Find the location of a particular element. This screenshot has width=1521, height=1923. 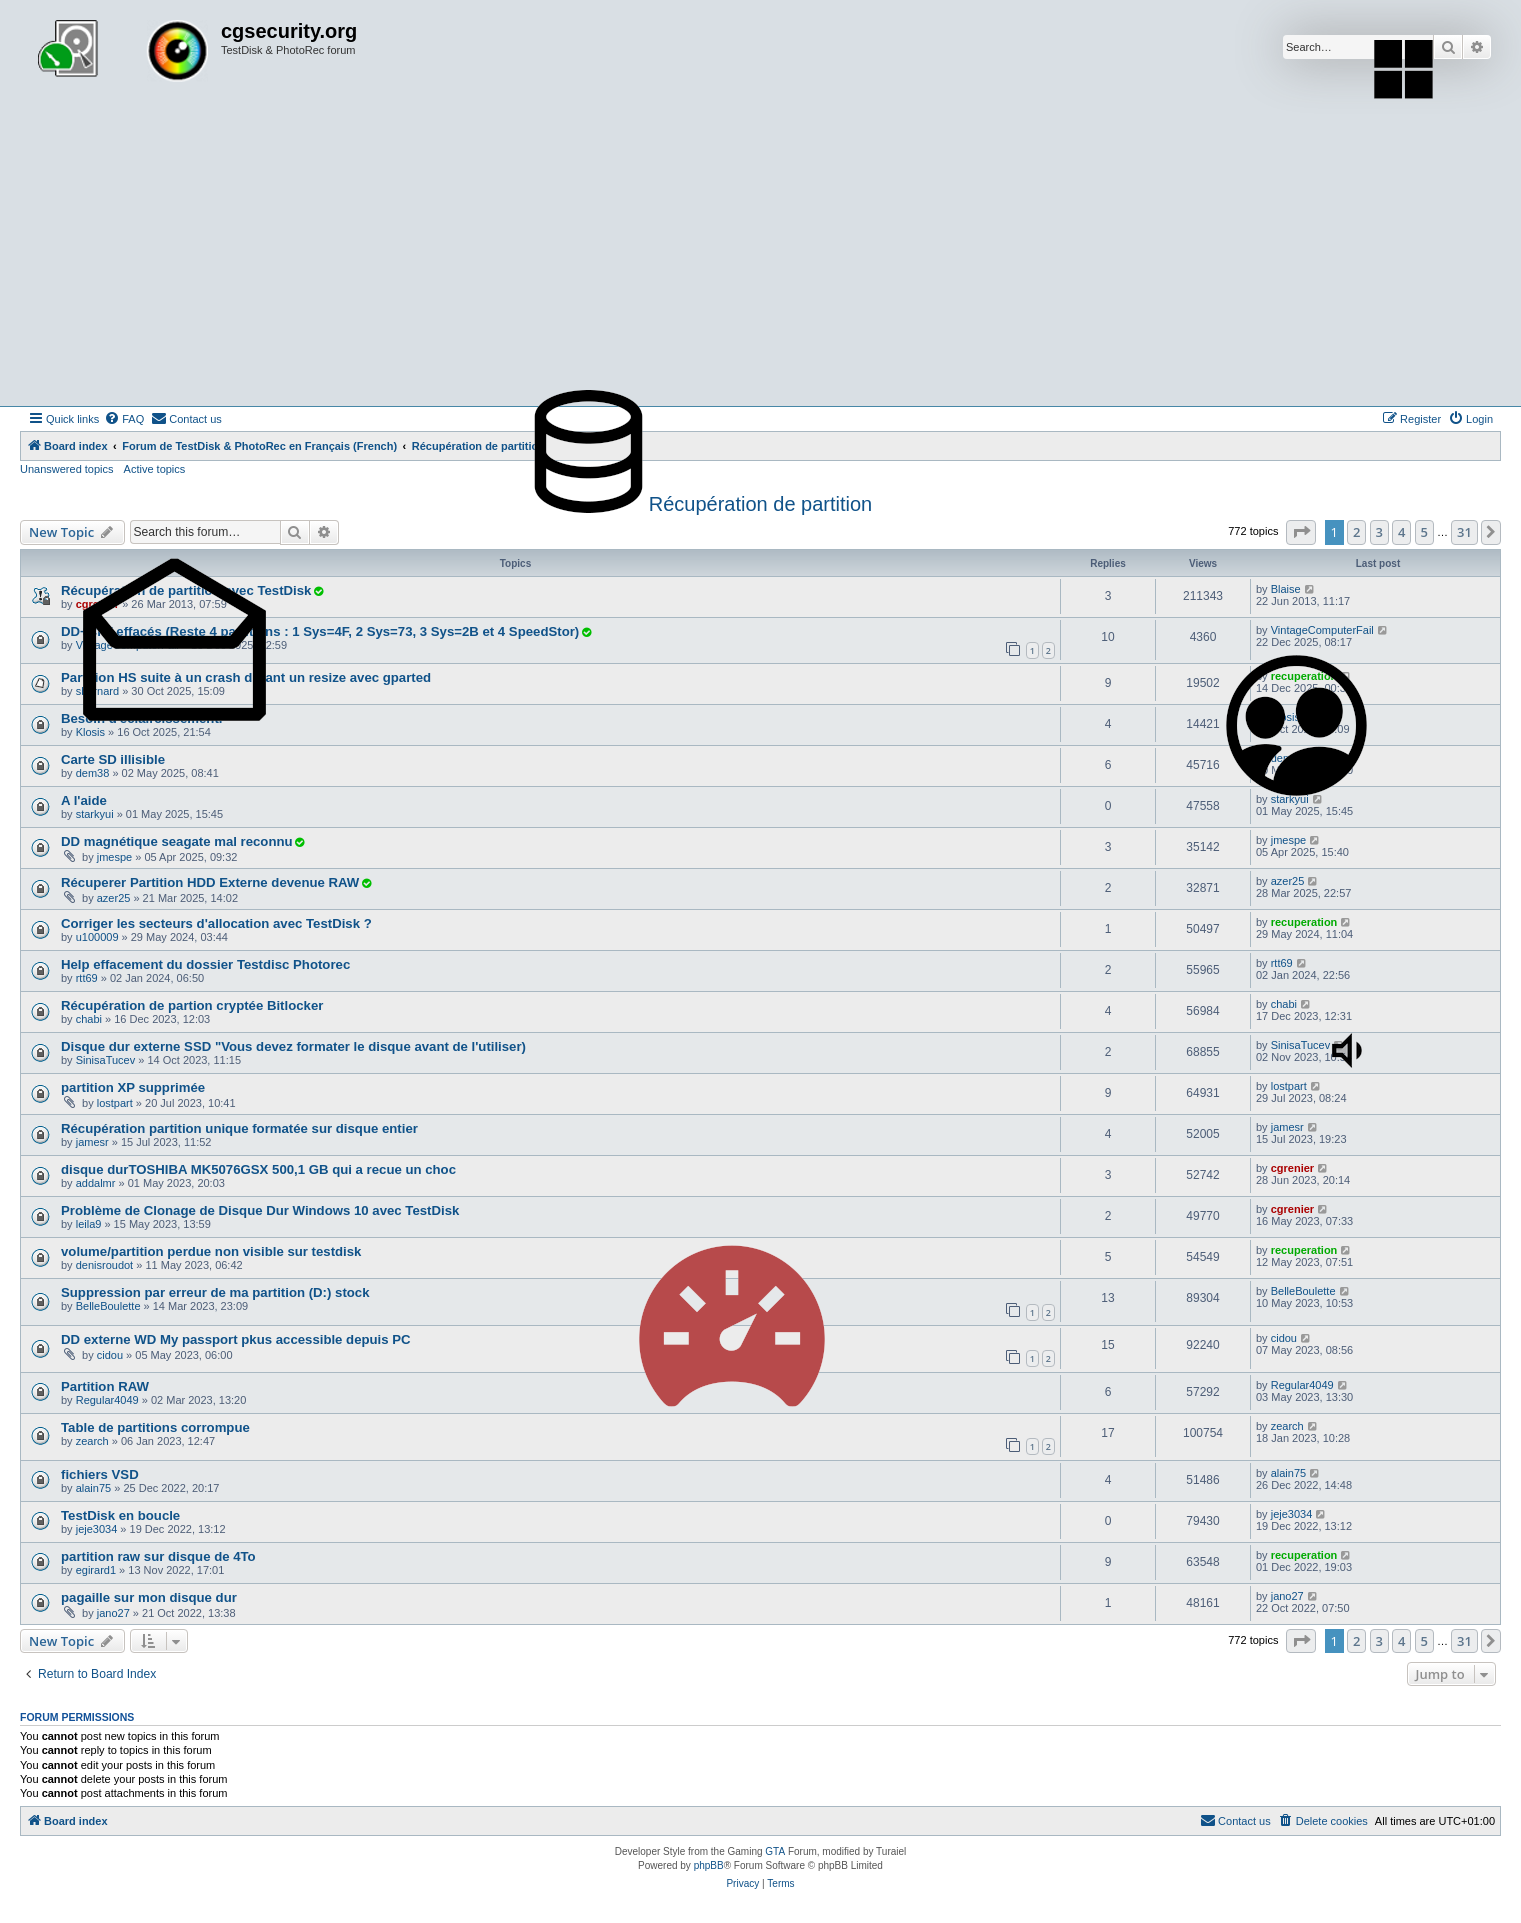

access database settings is located at coordinates (588, 451).